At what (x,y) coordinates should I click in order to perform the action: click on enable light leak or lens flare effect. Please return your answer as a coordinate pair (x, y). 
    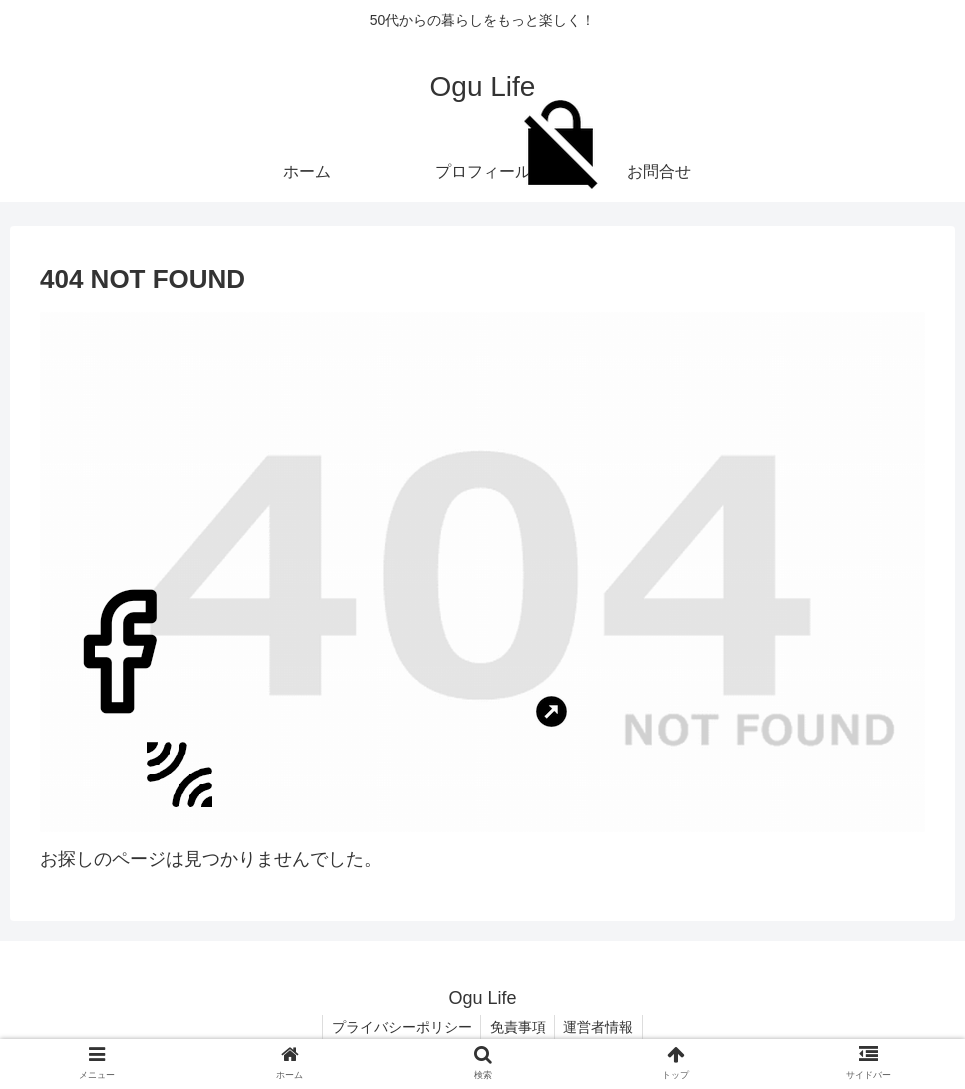
    Looking at the image, I should click on (179, 774).